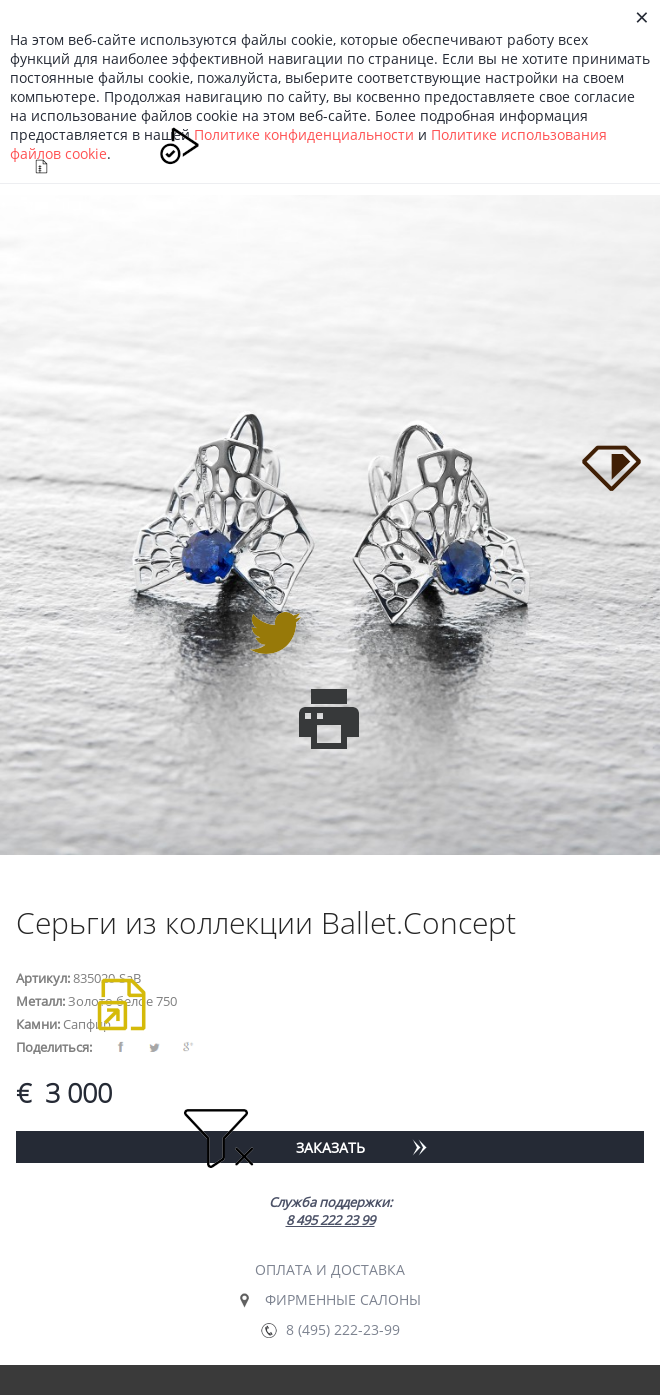 The height and width of the screenshot is (1395, 660). What do you see at coordinates (41, 166) in the screenshot?
I see `access compressed or archived files` at bounding box center [41, 166].